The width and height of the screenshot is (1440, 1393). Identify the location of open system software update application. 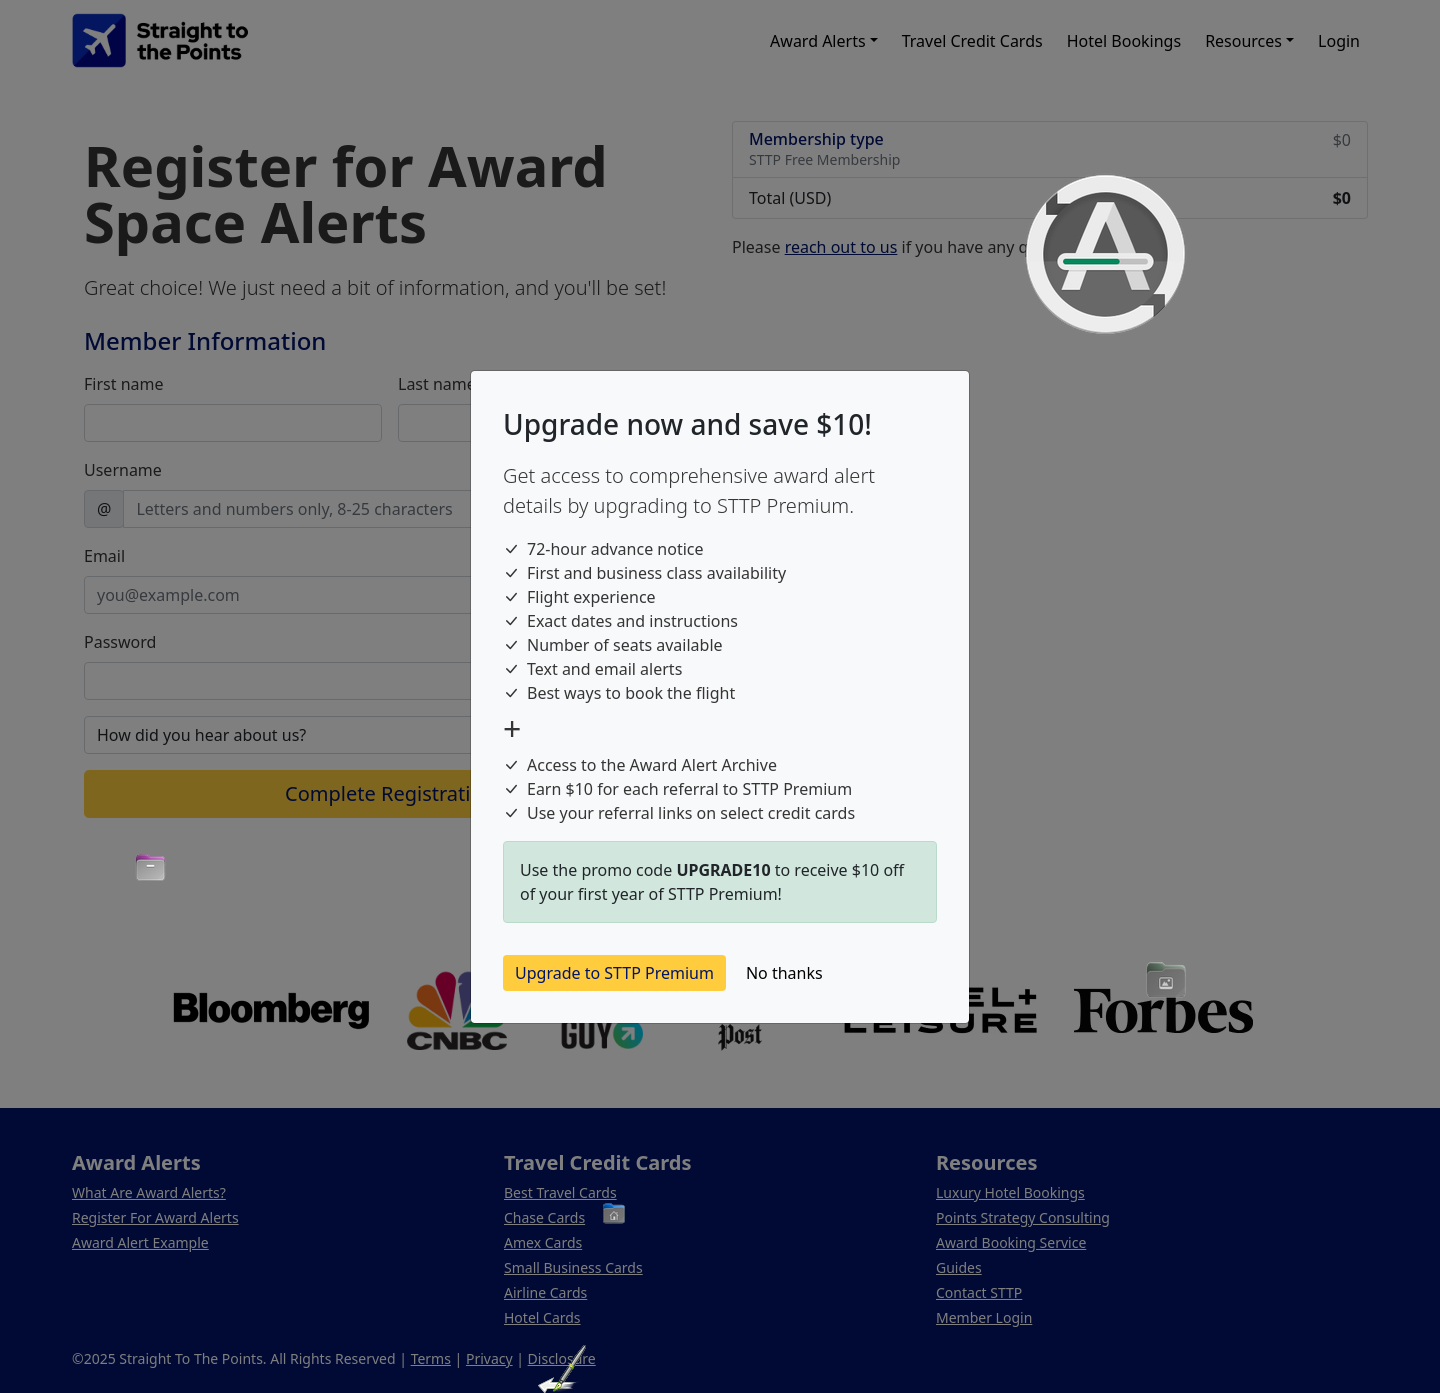
(1105, 254).